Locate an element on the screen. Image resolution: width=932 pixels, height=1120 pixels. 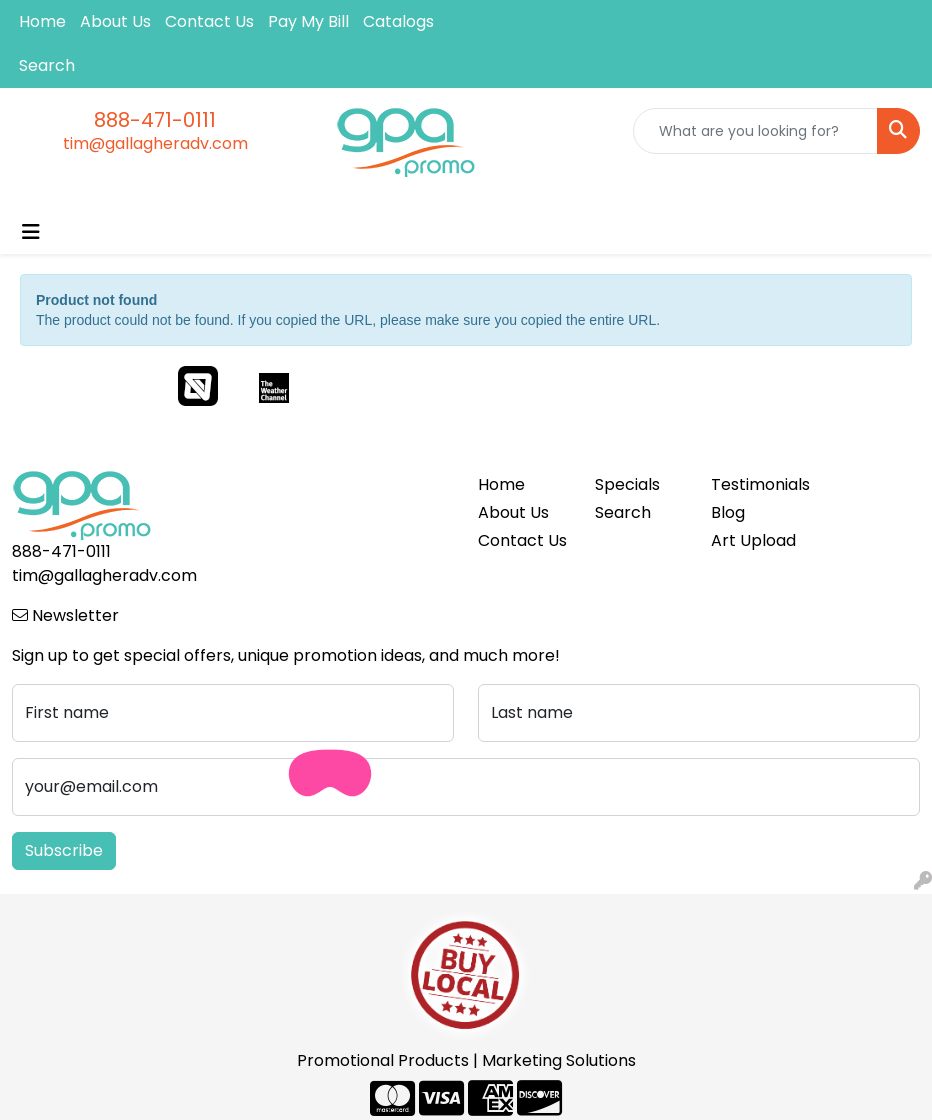
access virtual reality or immersive mode is located at coordinates (330, 772).